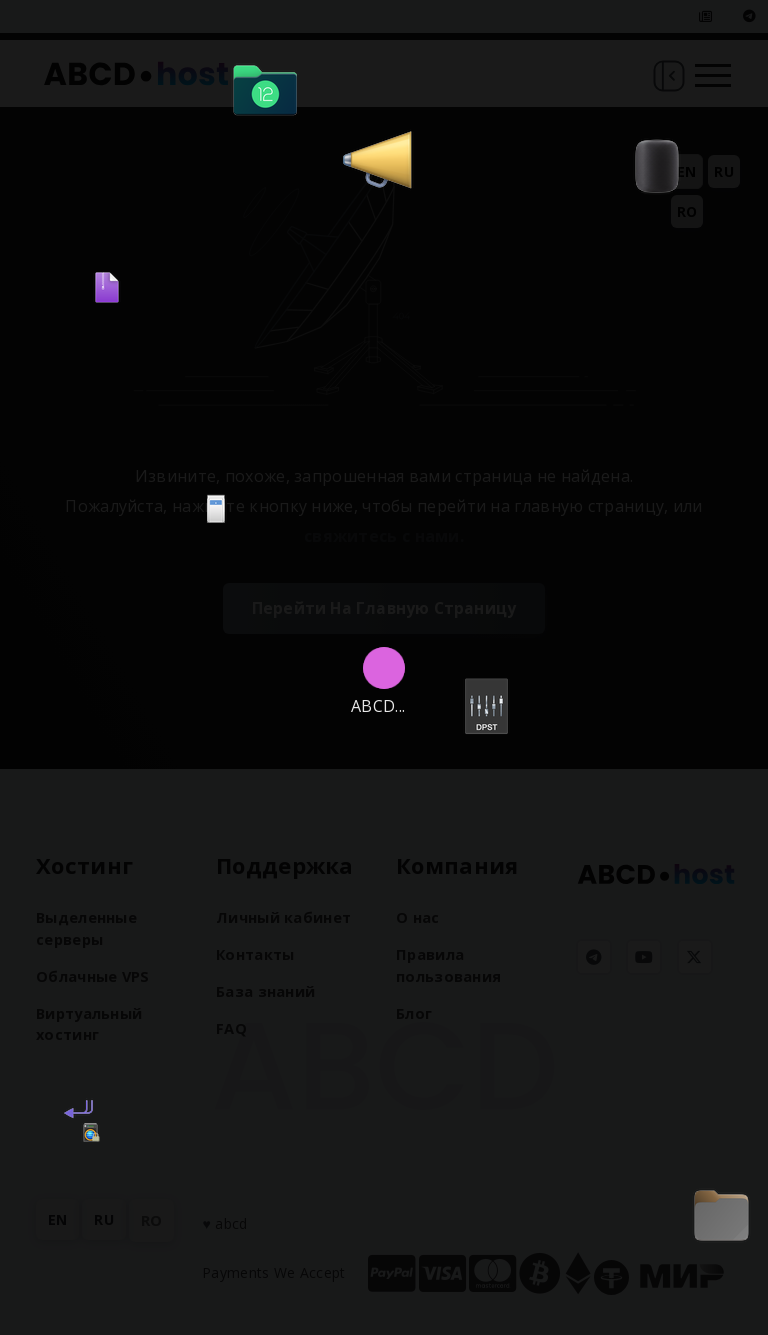 Image resolution: width=768 pixels, height=1335 pixels. Describe the element at coordinates (657, 167) in the screenshot. I see `apple homepod smart speaker device` at that location.